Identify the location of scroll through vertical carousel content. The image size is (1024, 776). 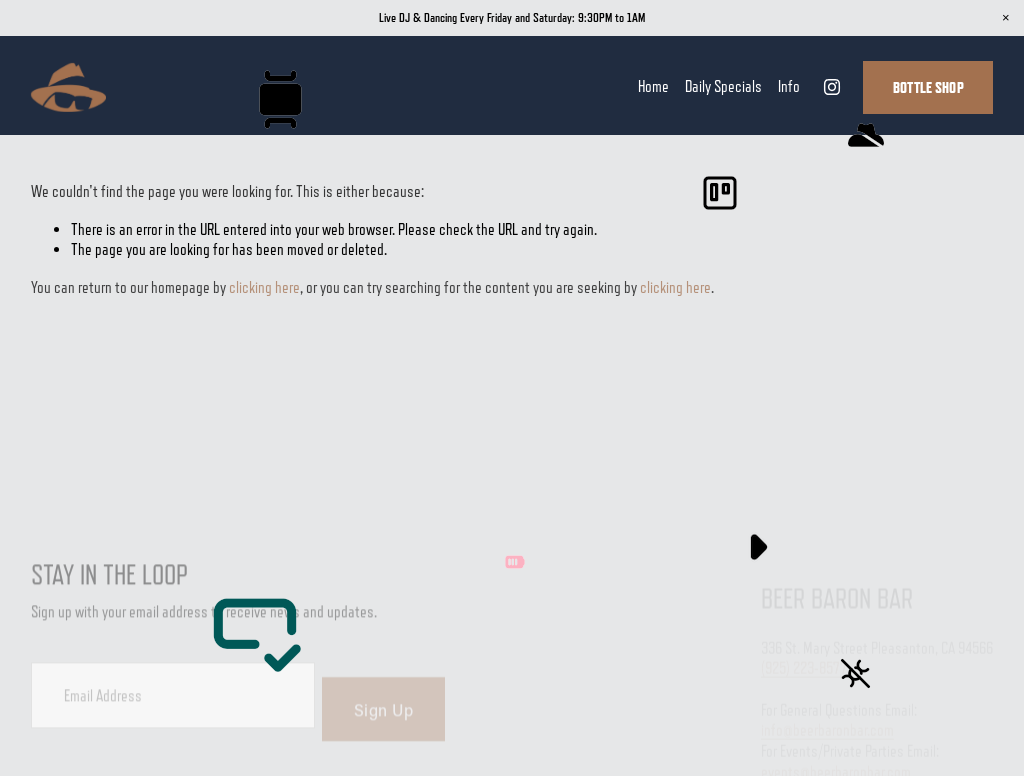
(280, 99).